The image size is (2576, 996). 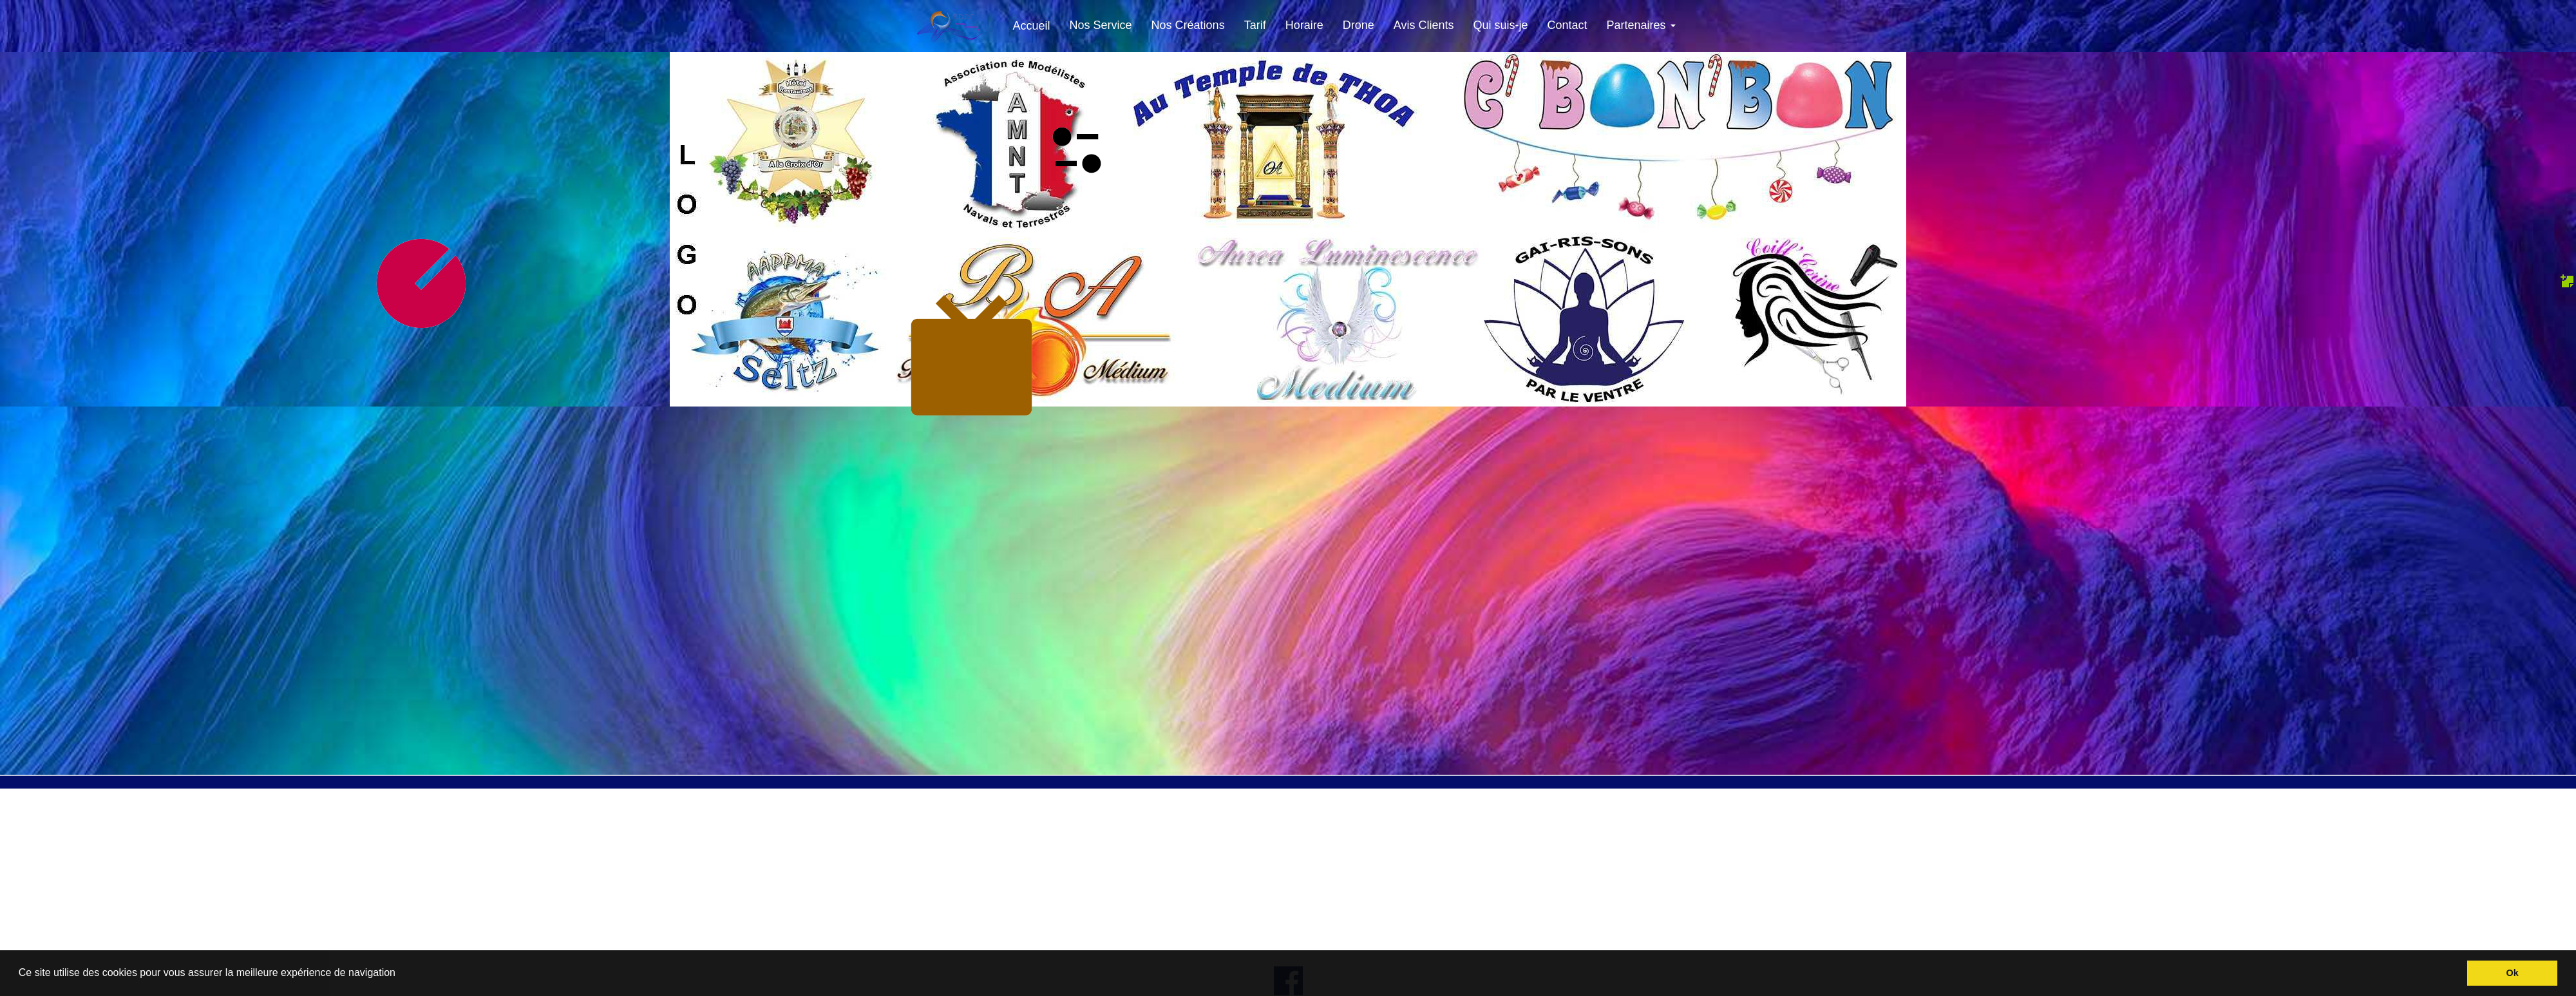 I want to click on create a new sticky note, so click(x=2568, y=282).